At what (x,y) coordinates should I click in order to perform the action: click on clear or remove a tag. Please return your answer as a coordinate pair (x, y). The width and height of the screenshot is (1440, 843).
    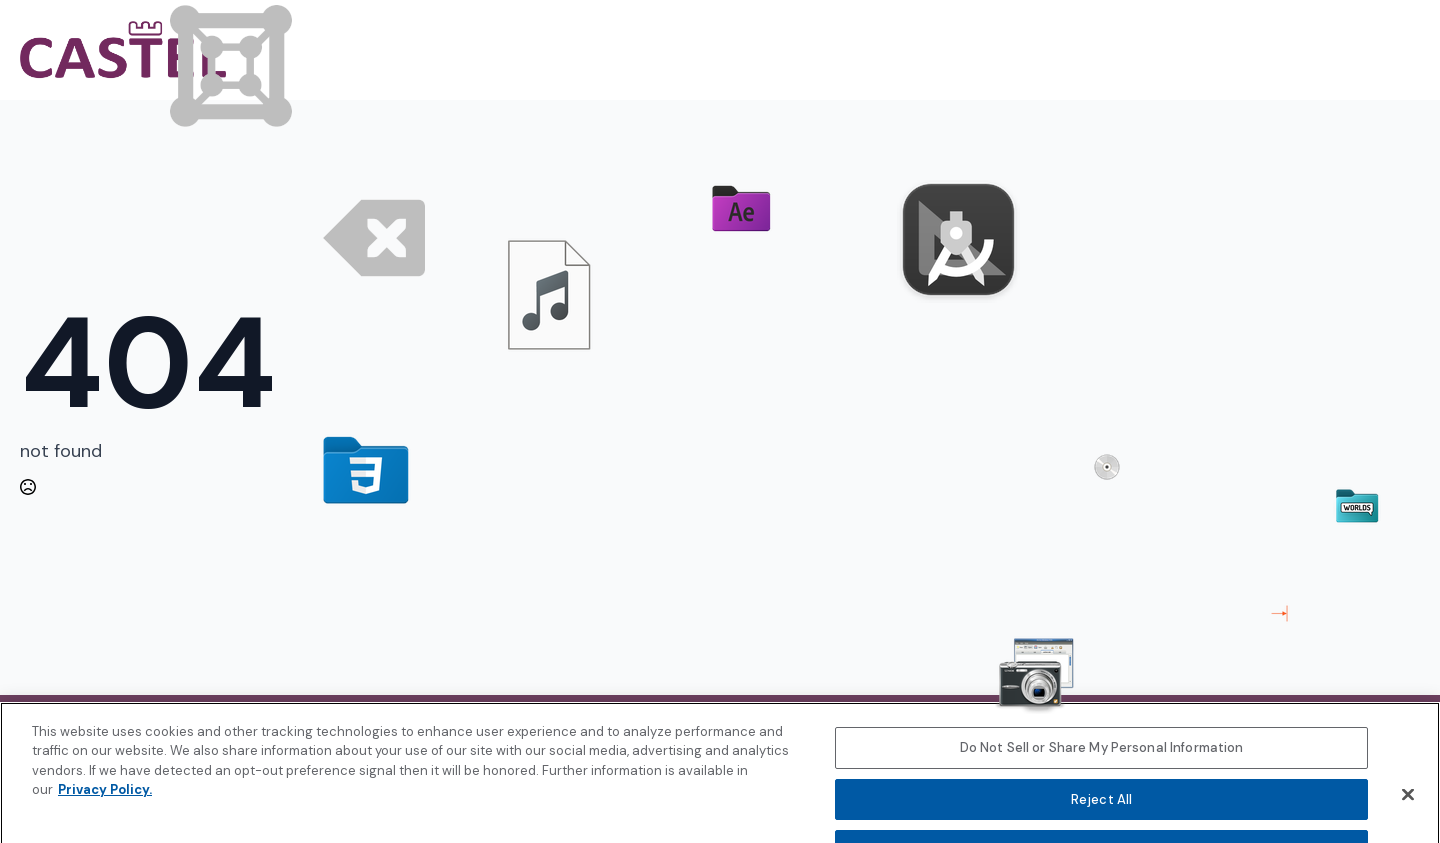
    Looking at the image, I should click on (374, 238).